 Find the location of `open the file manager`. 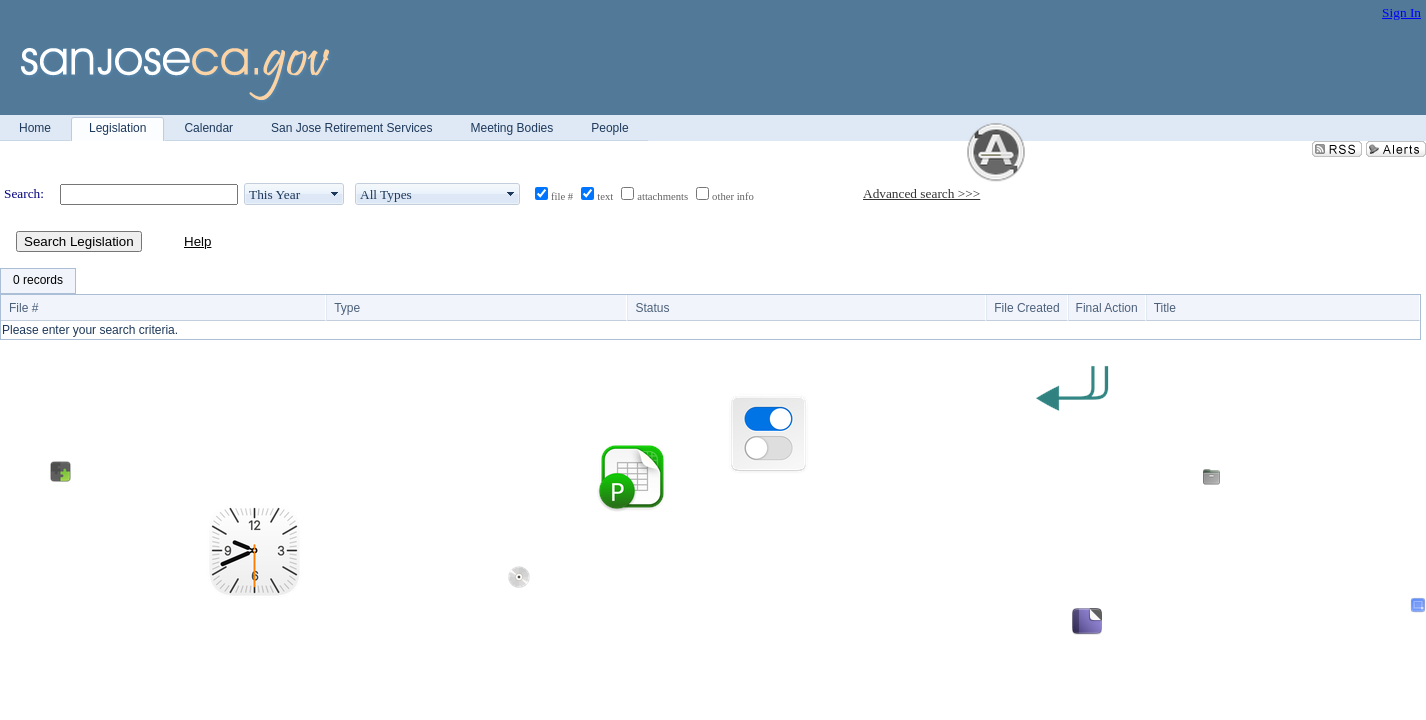

open the file manager is located at coordinates (1211, 476).